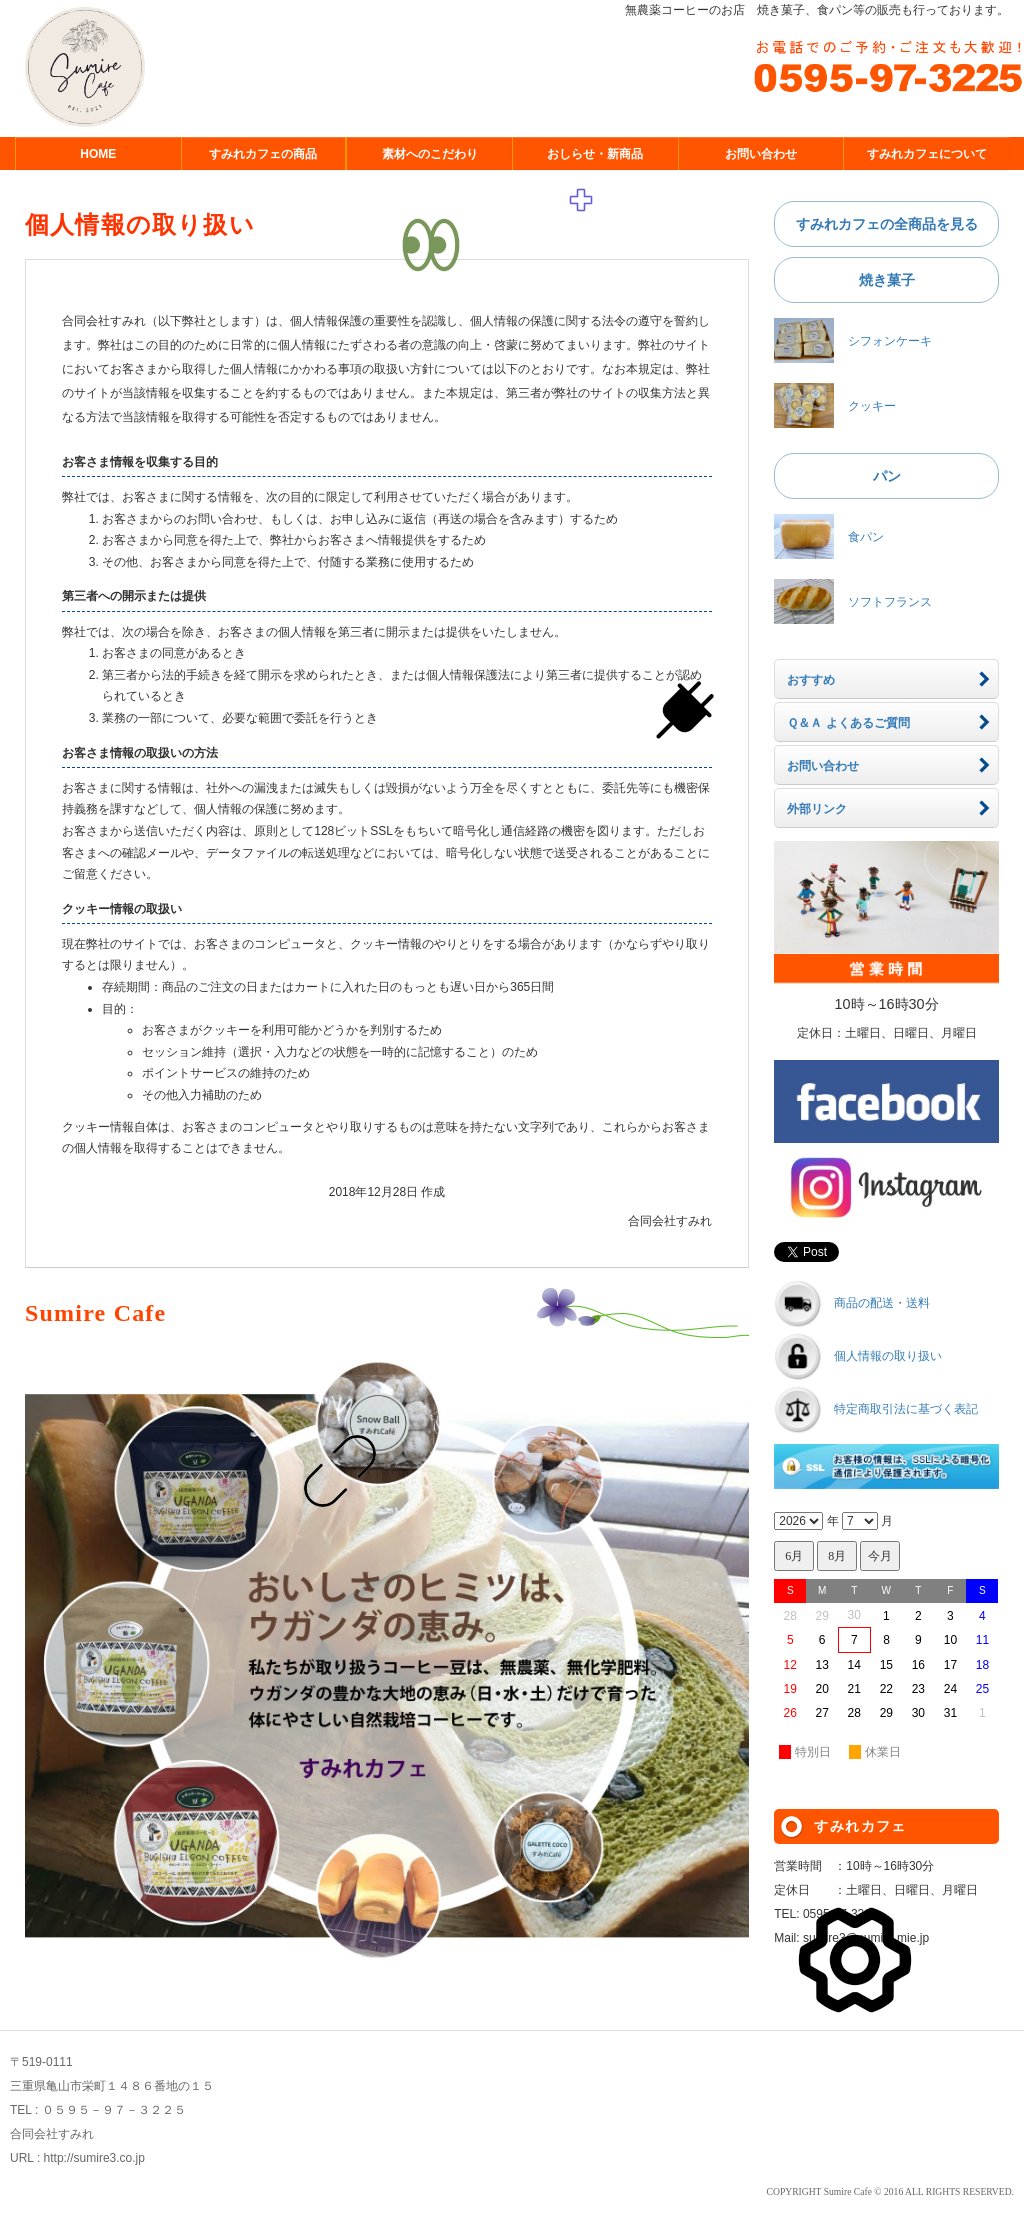  What do you see at coordinates (581, 200) in the screenshot?
I see `access health or medical information` at bounding box center [581, 200].